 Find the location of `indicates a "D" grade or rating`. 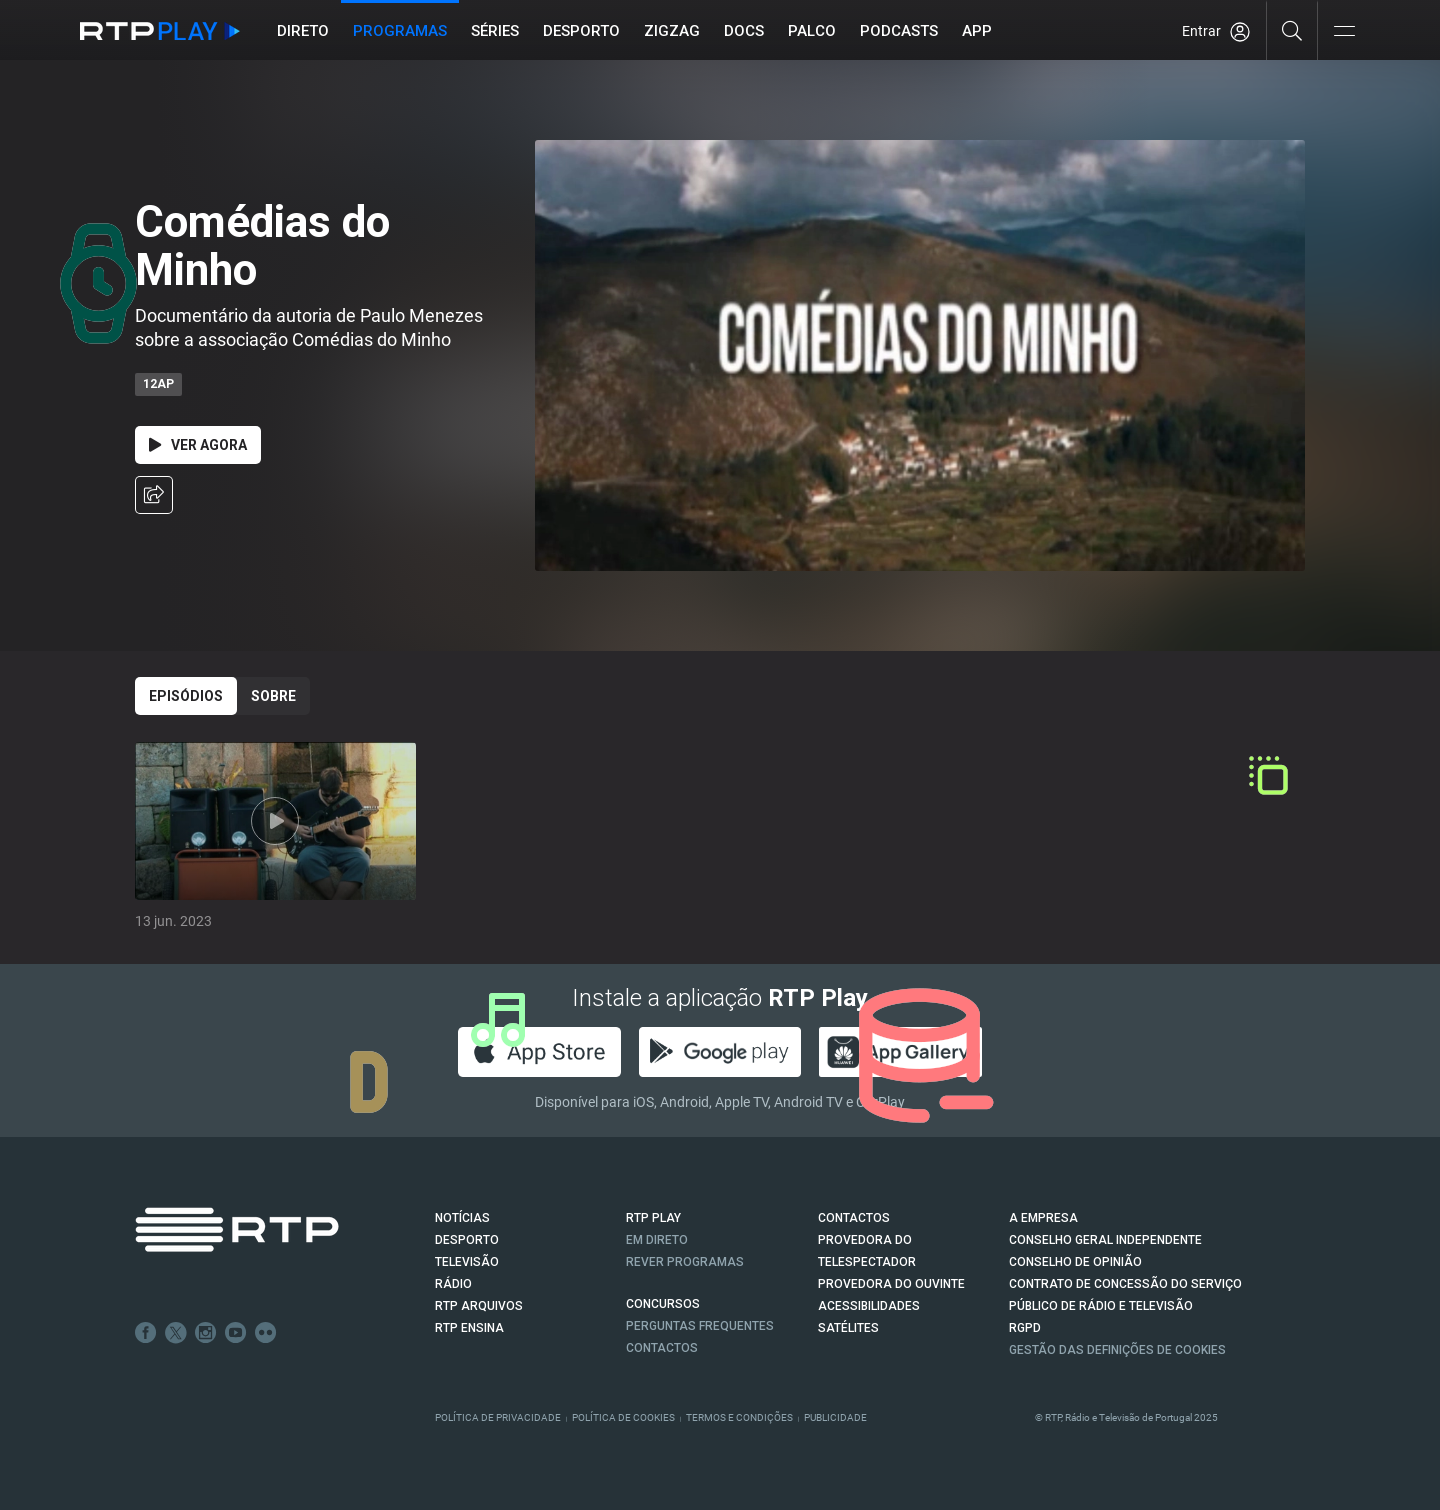

indicates a "D" grade or rating is located at coordinates (369, 1082).